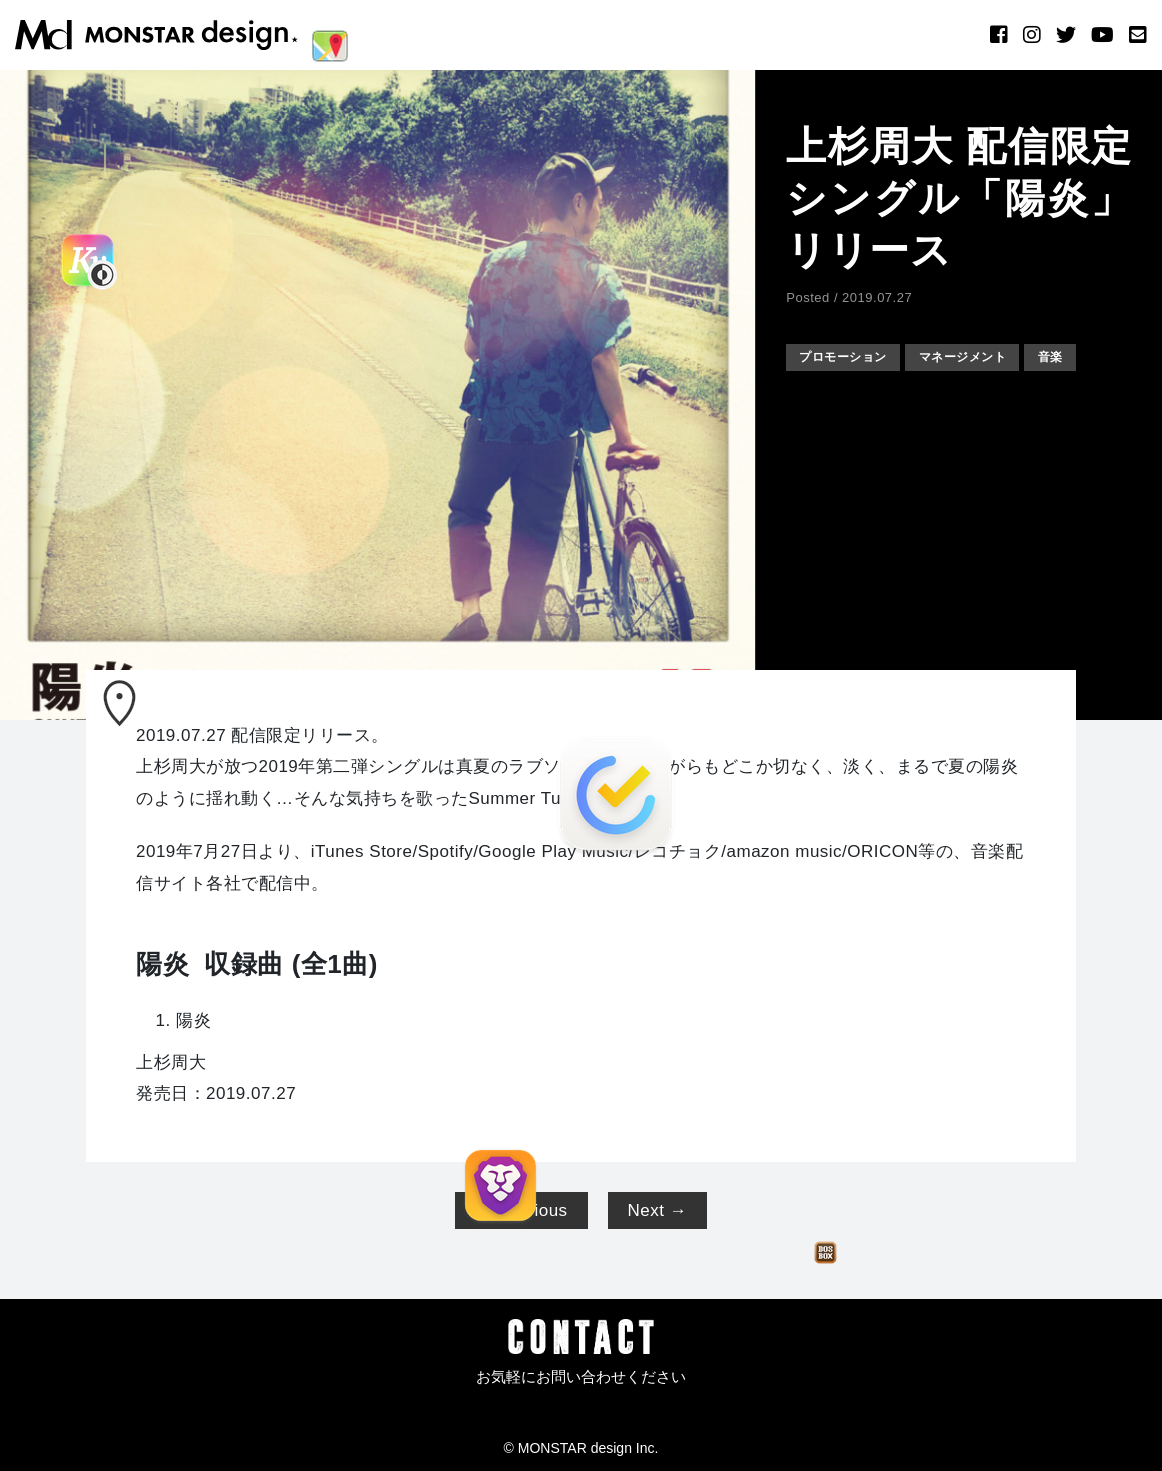 This screenshot has width=1162, height=1471. Describe the element at coordinates (825, 1252) in the screenshot. I see `launch DOSBox emulator` at that location.